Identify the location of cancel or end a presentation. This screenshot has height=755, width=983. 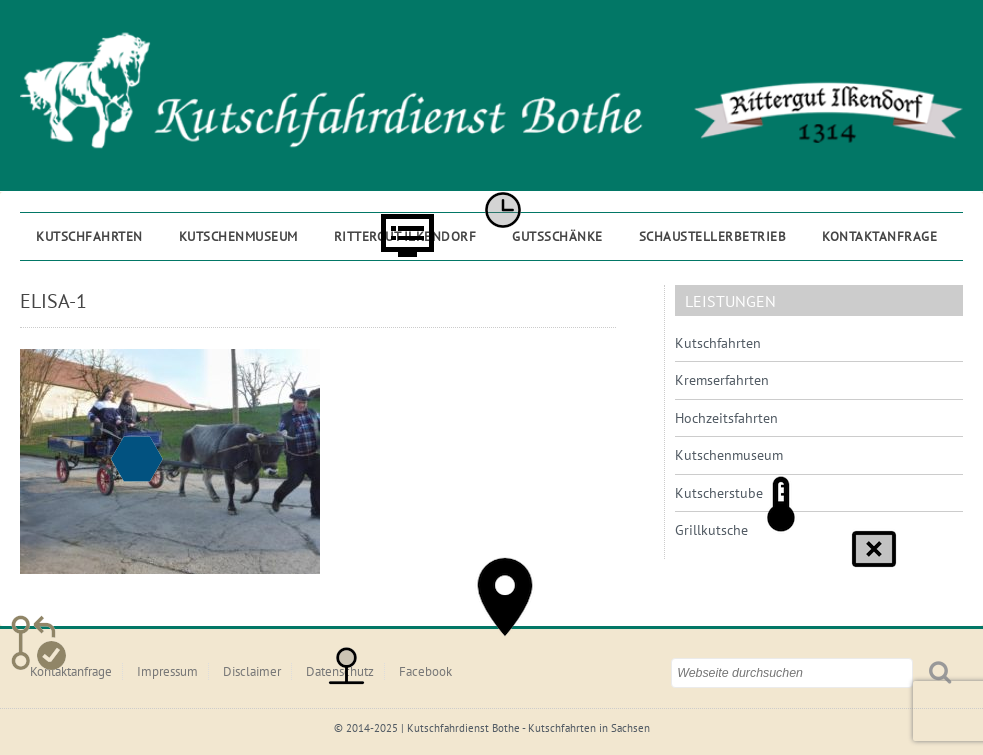
(874, 549).